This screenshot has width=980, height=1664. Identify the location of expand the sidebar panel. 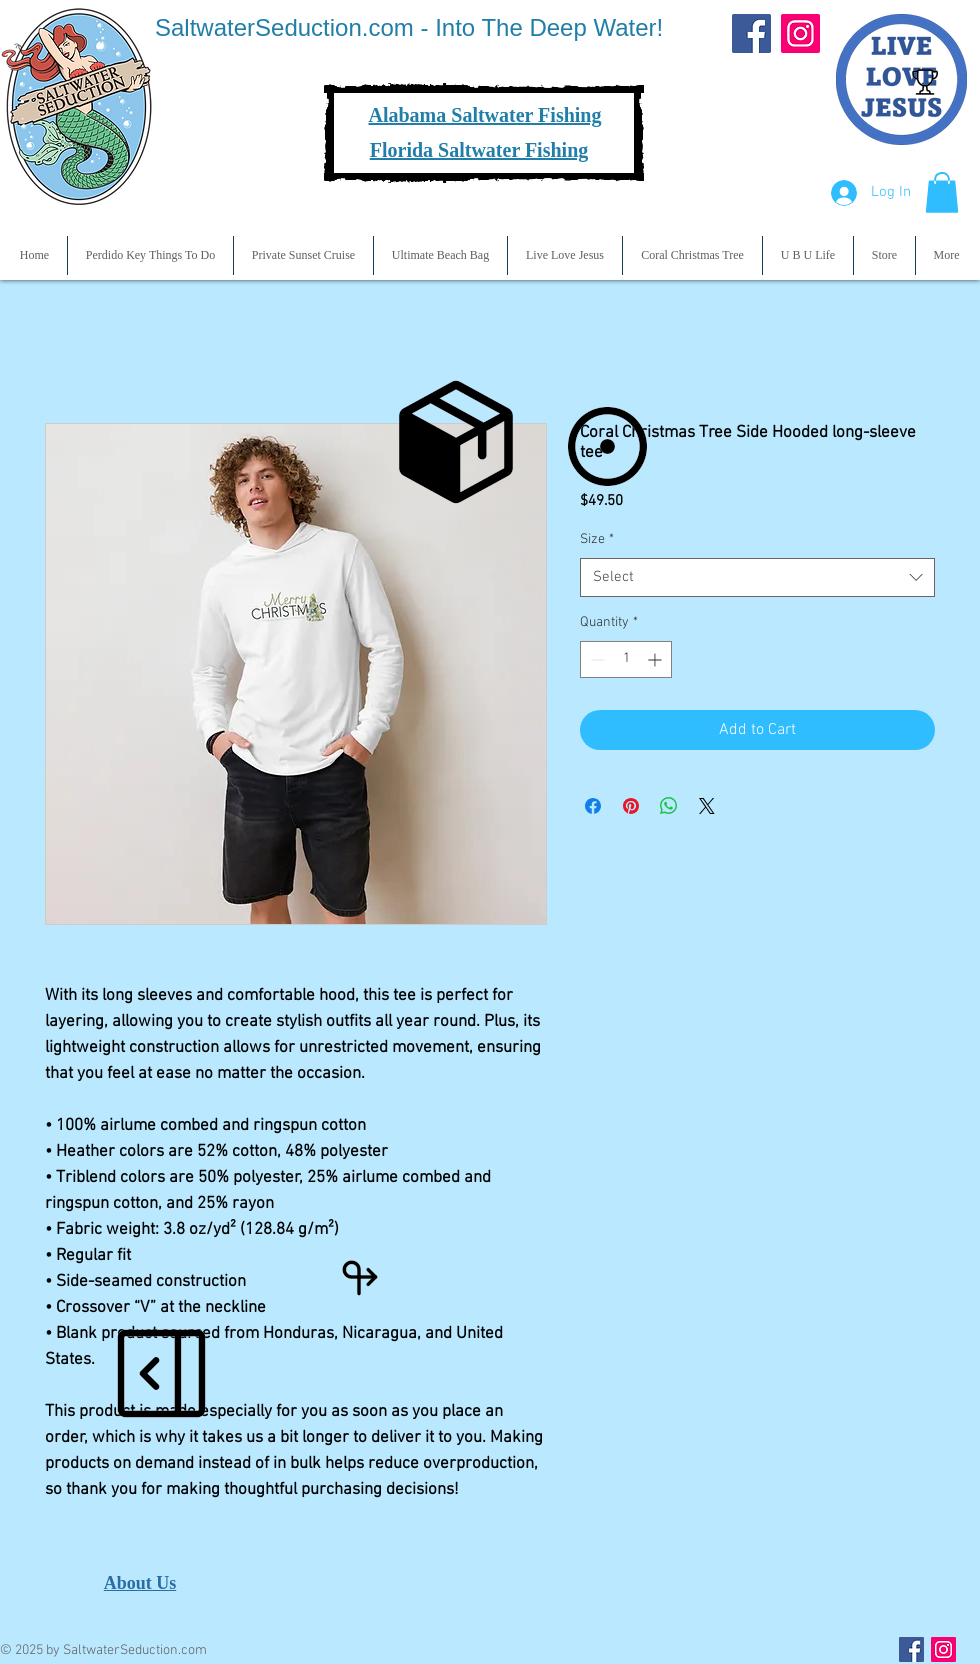
(161, 1373).